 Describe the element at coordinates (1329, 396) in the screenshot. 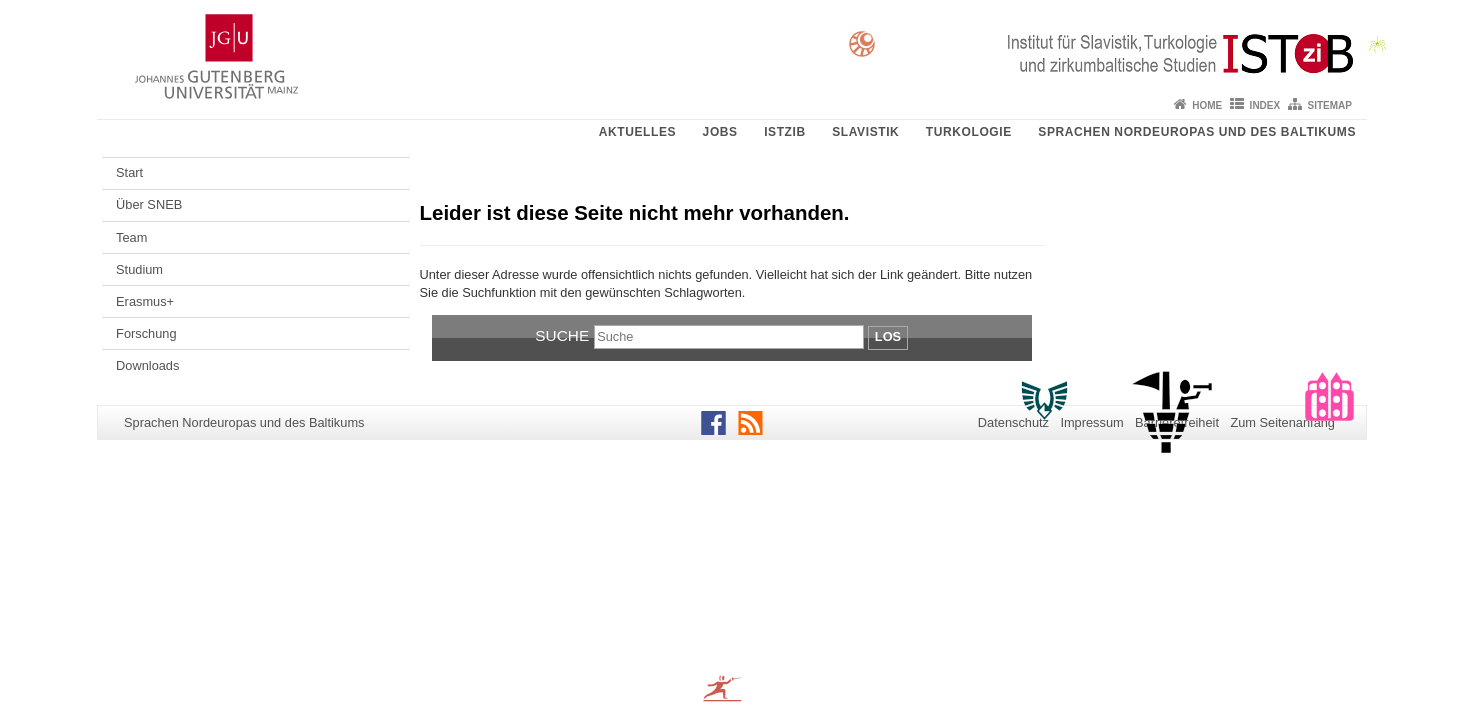

I see `decorative abstract building or castle icon` at that location.